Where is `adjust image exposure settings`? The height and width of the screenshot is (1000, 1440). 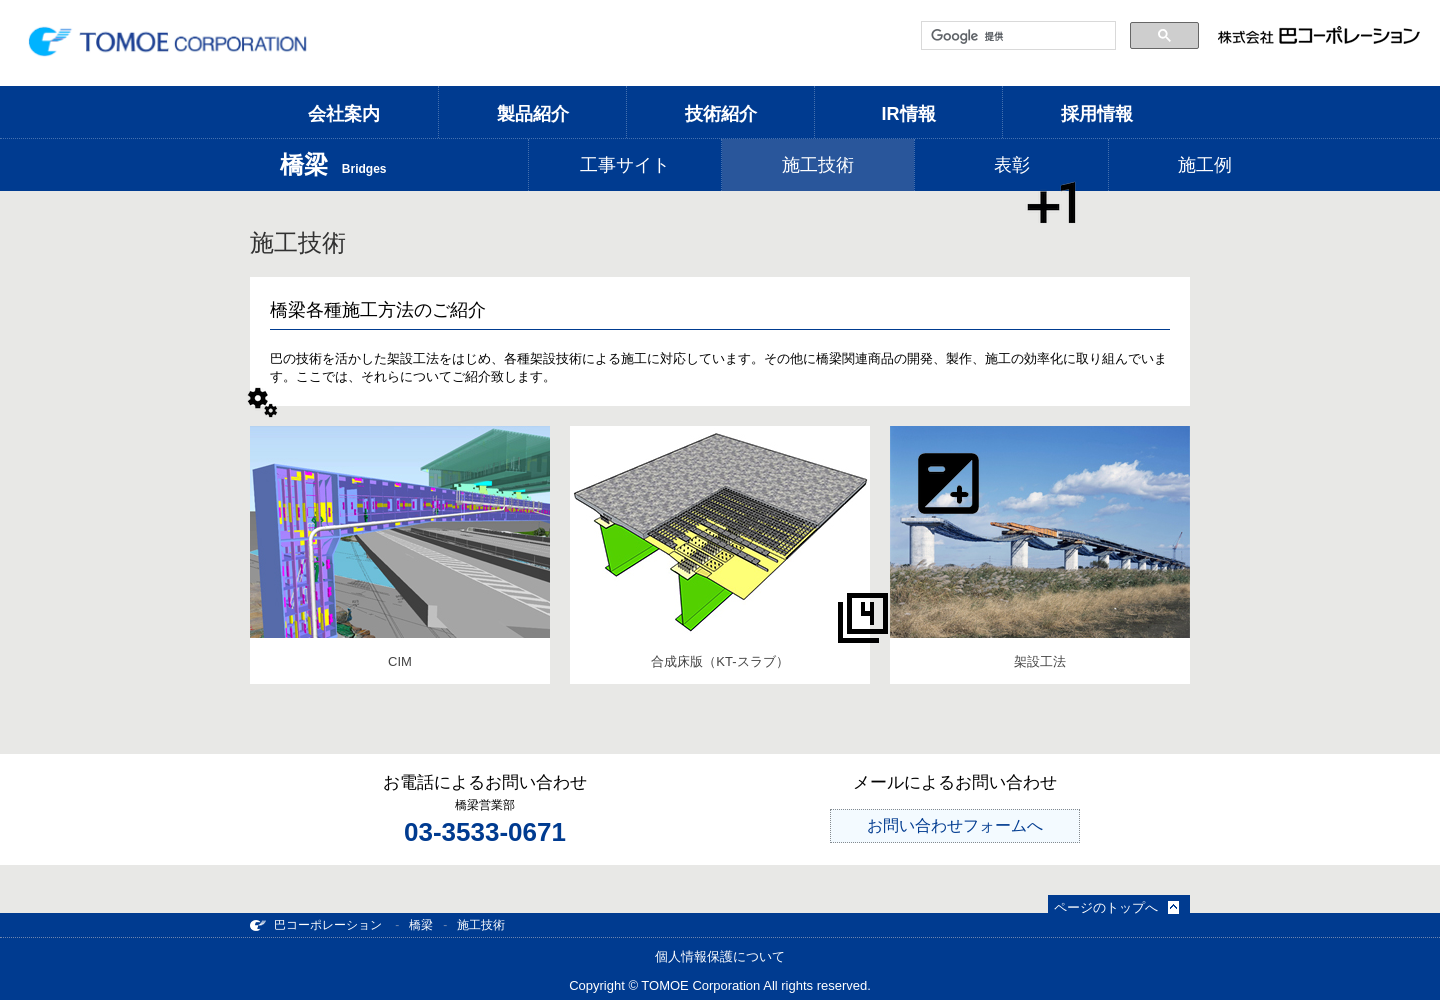
adjust image exposure settings is located at coordinates (948, 483).